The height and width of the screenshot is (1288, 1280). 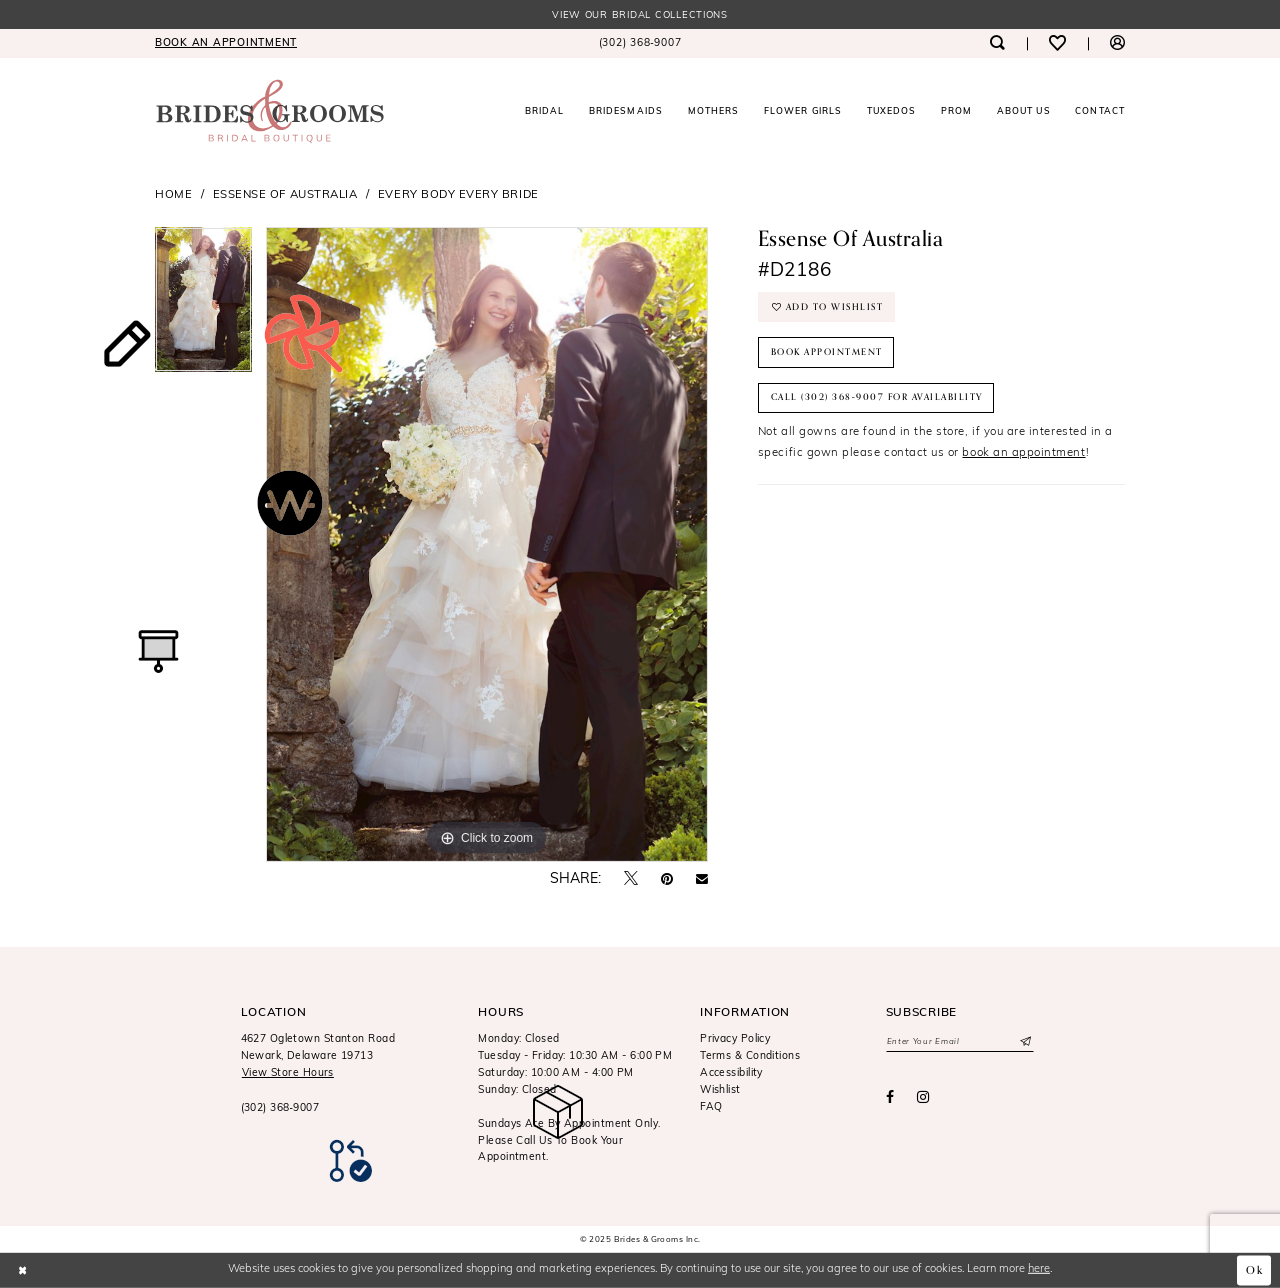 I want to click on view package or shipment details, so click(x=558, y=1112).